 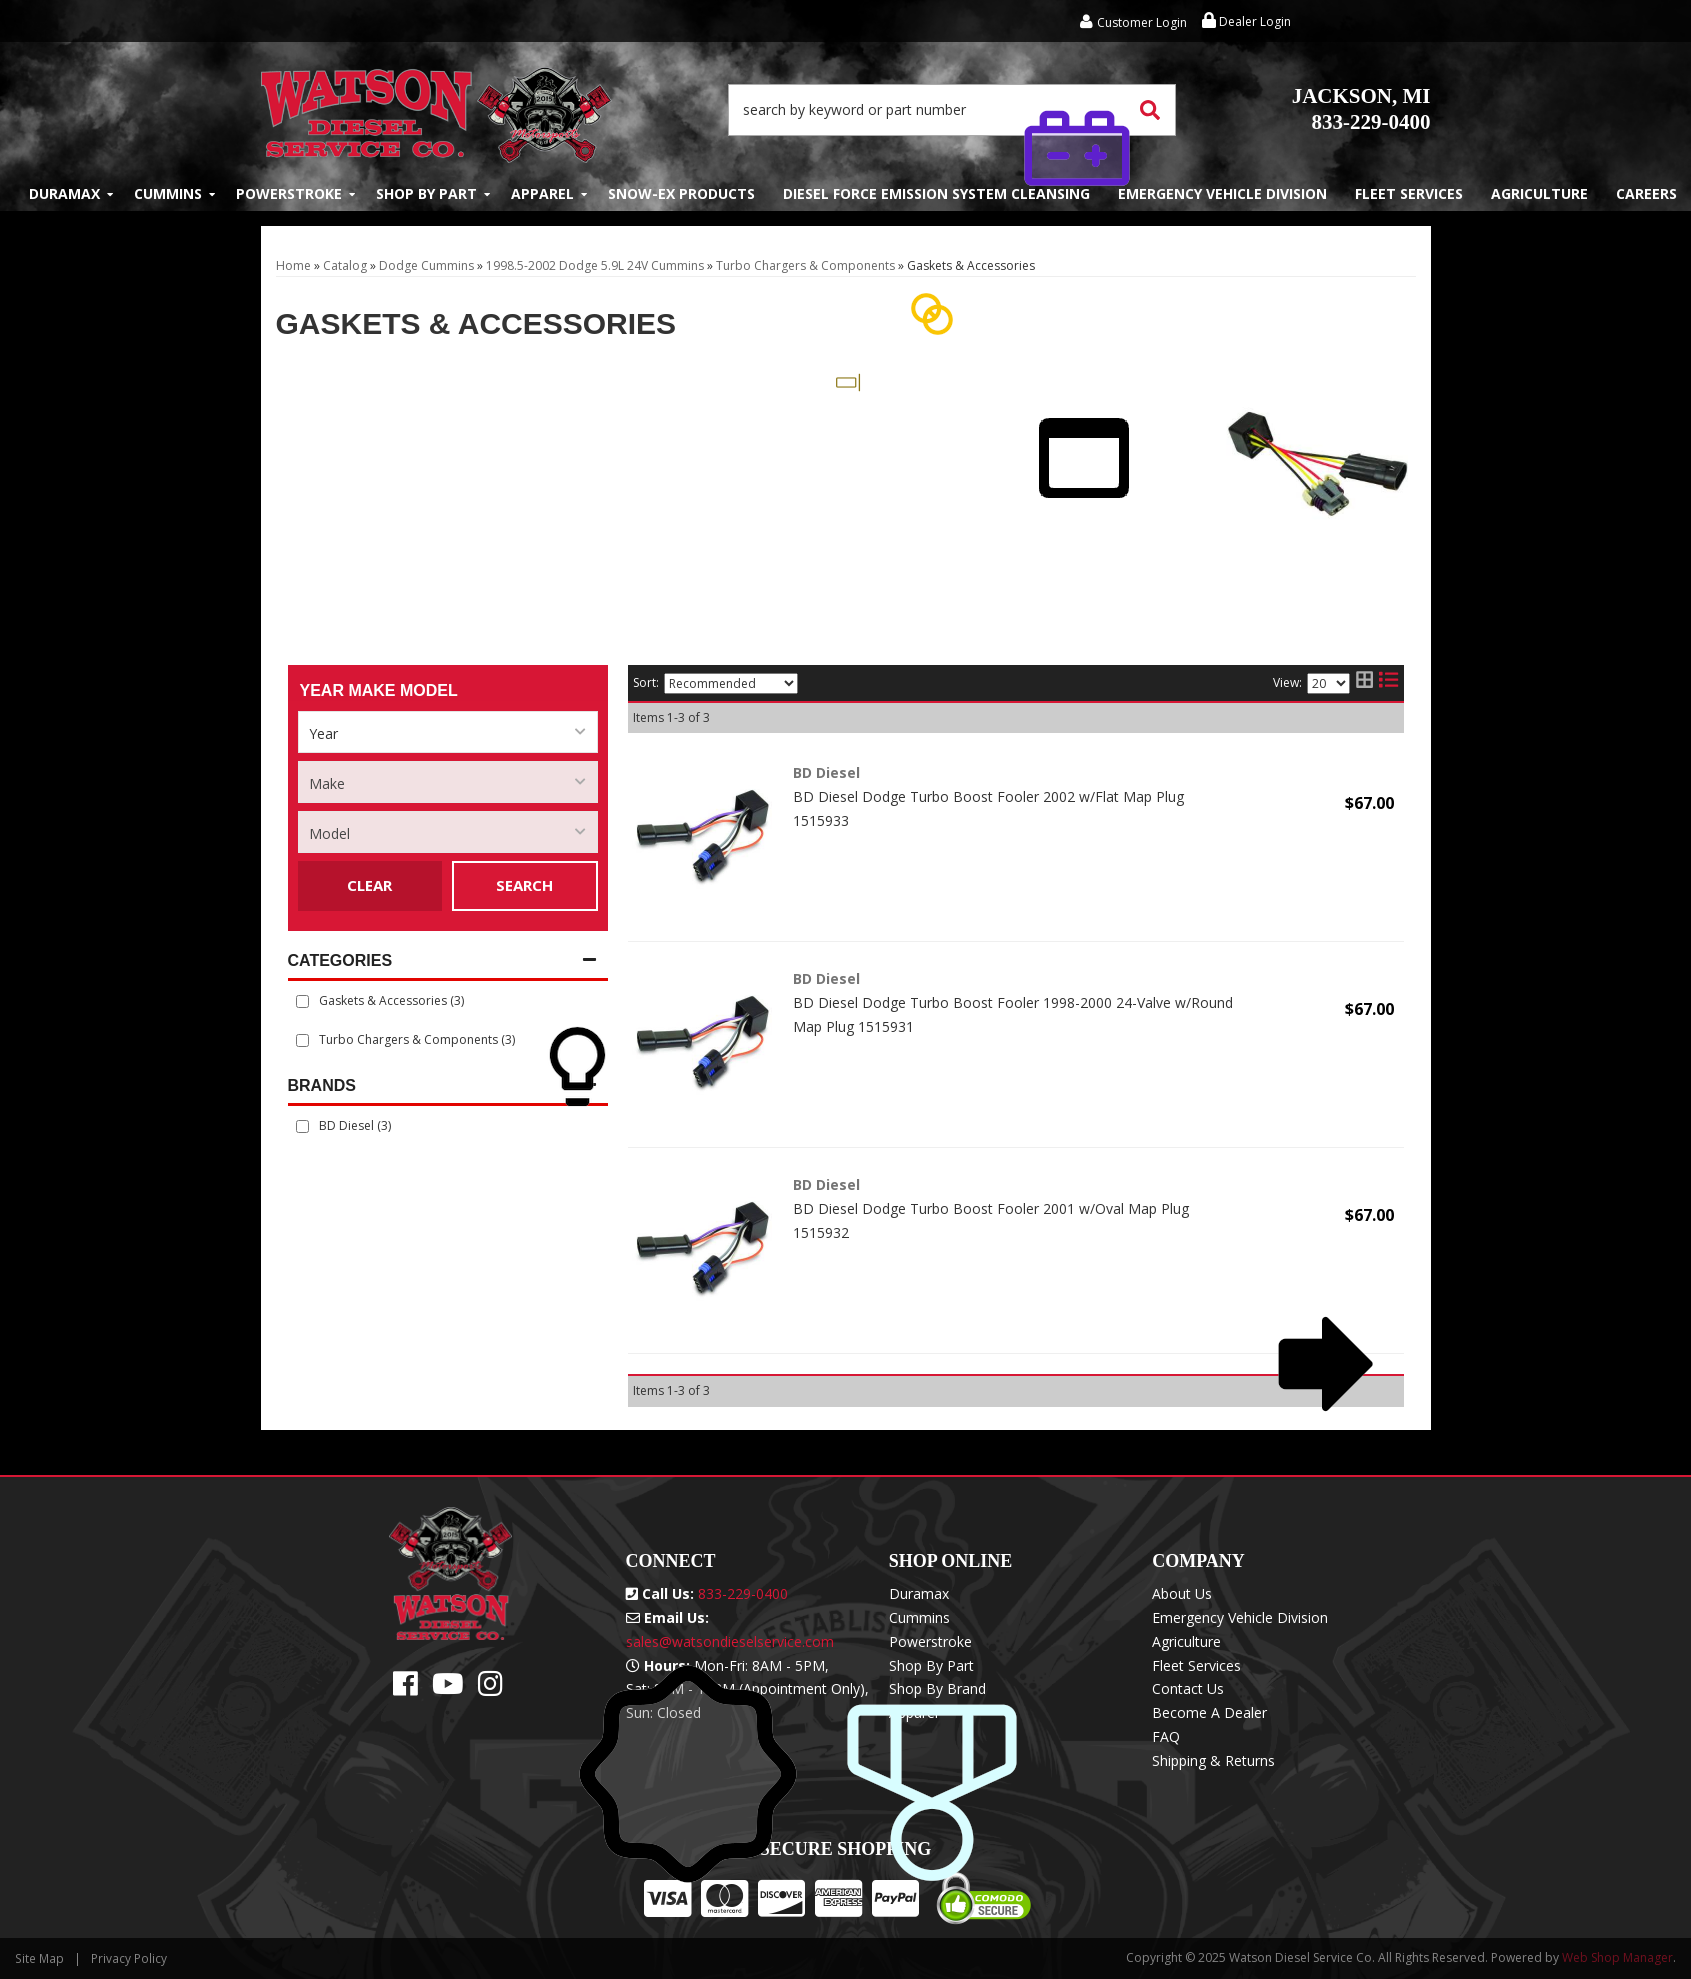 I want to click on view achievements or awards, so click(x=932, y=1782).